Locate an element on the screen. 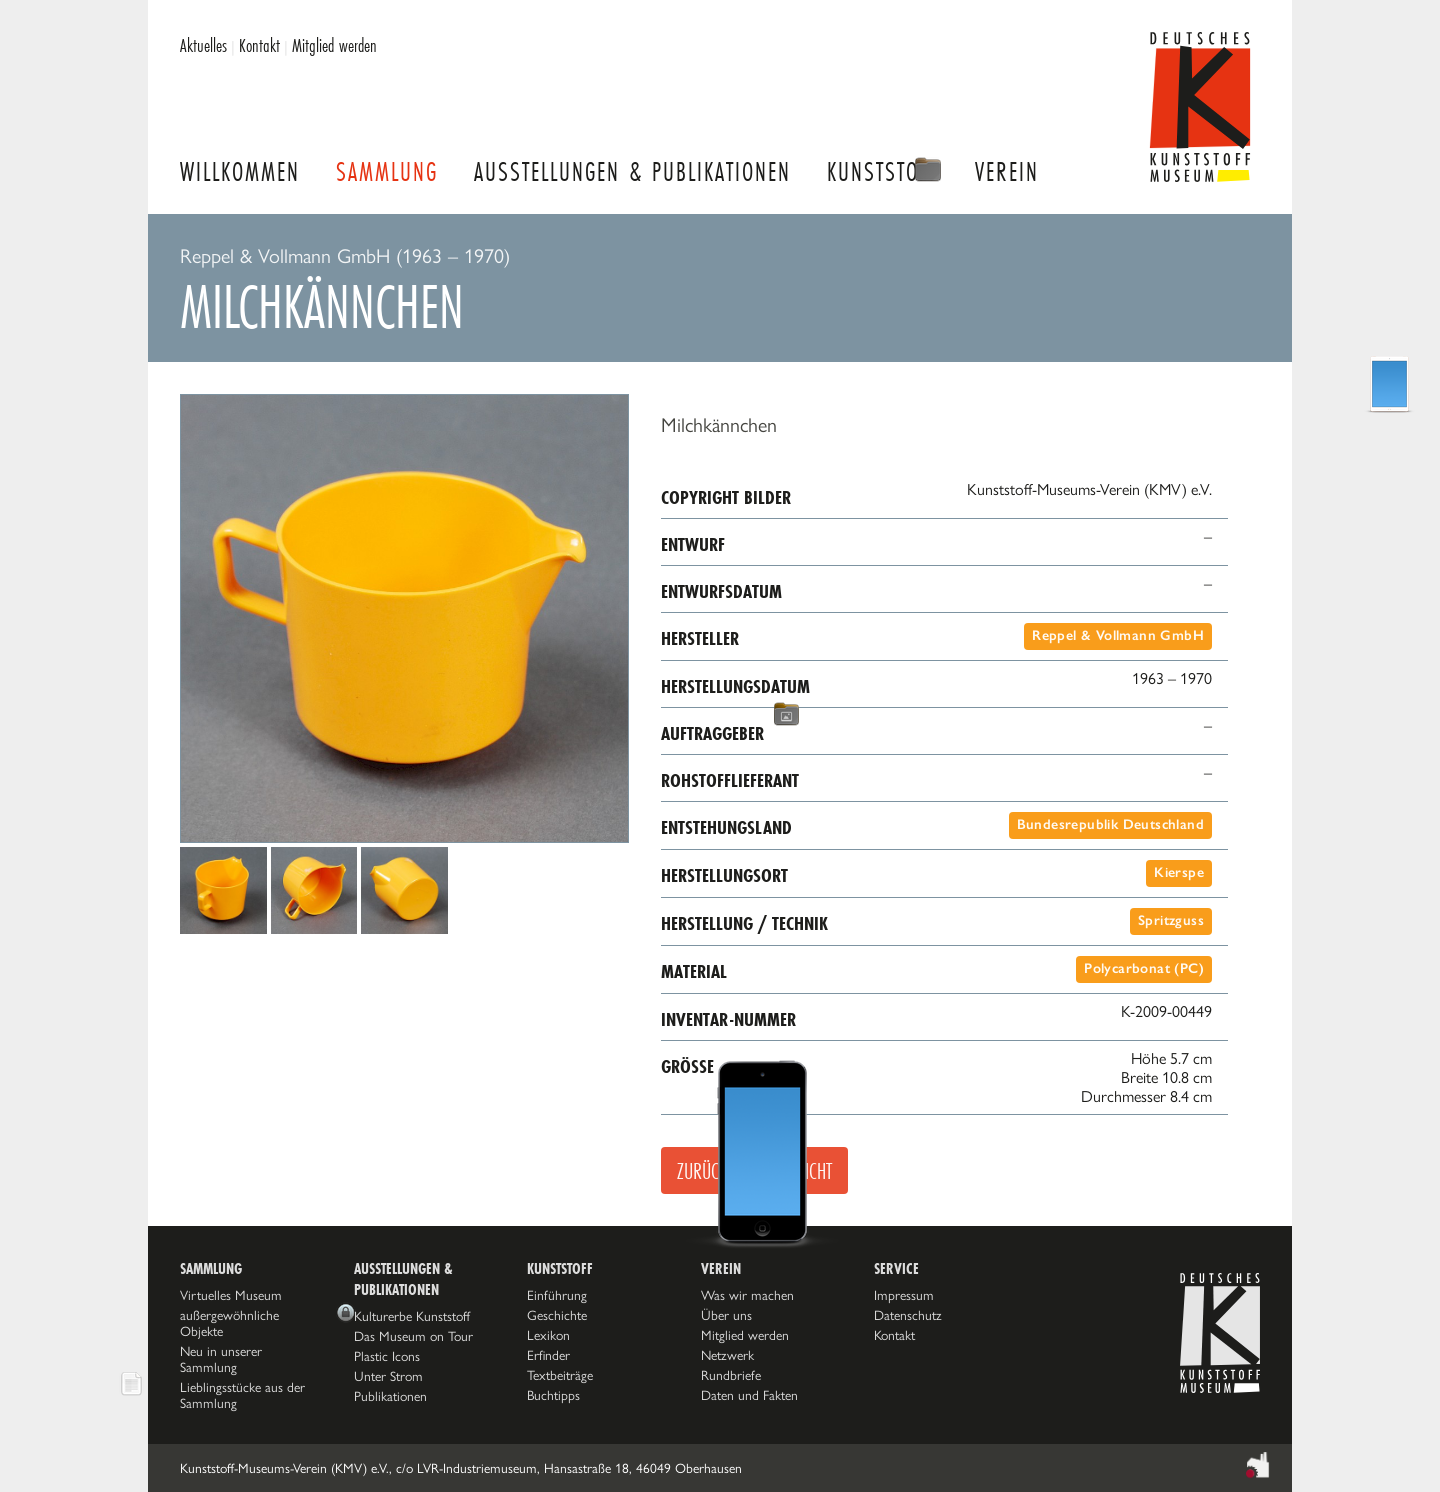 This screenshot has height=1492, width=1440. iPad with cellular connectivity is located at coordinates (1389, 384).